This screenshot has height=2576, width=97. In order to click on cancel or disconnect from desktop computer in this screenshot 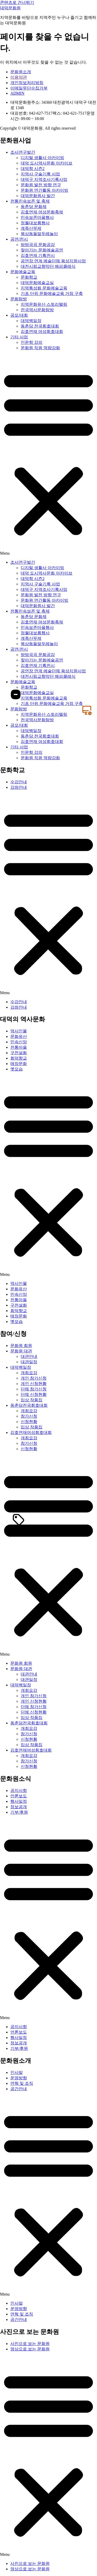, I will do `click(87, 710)`.